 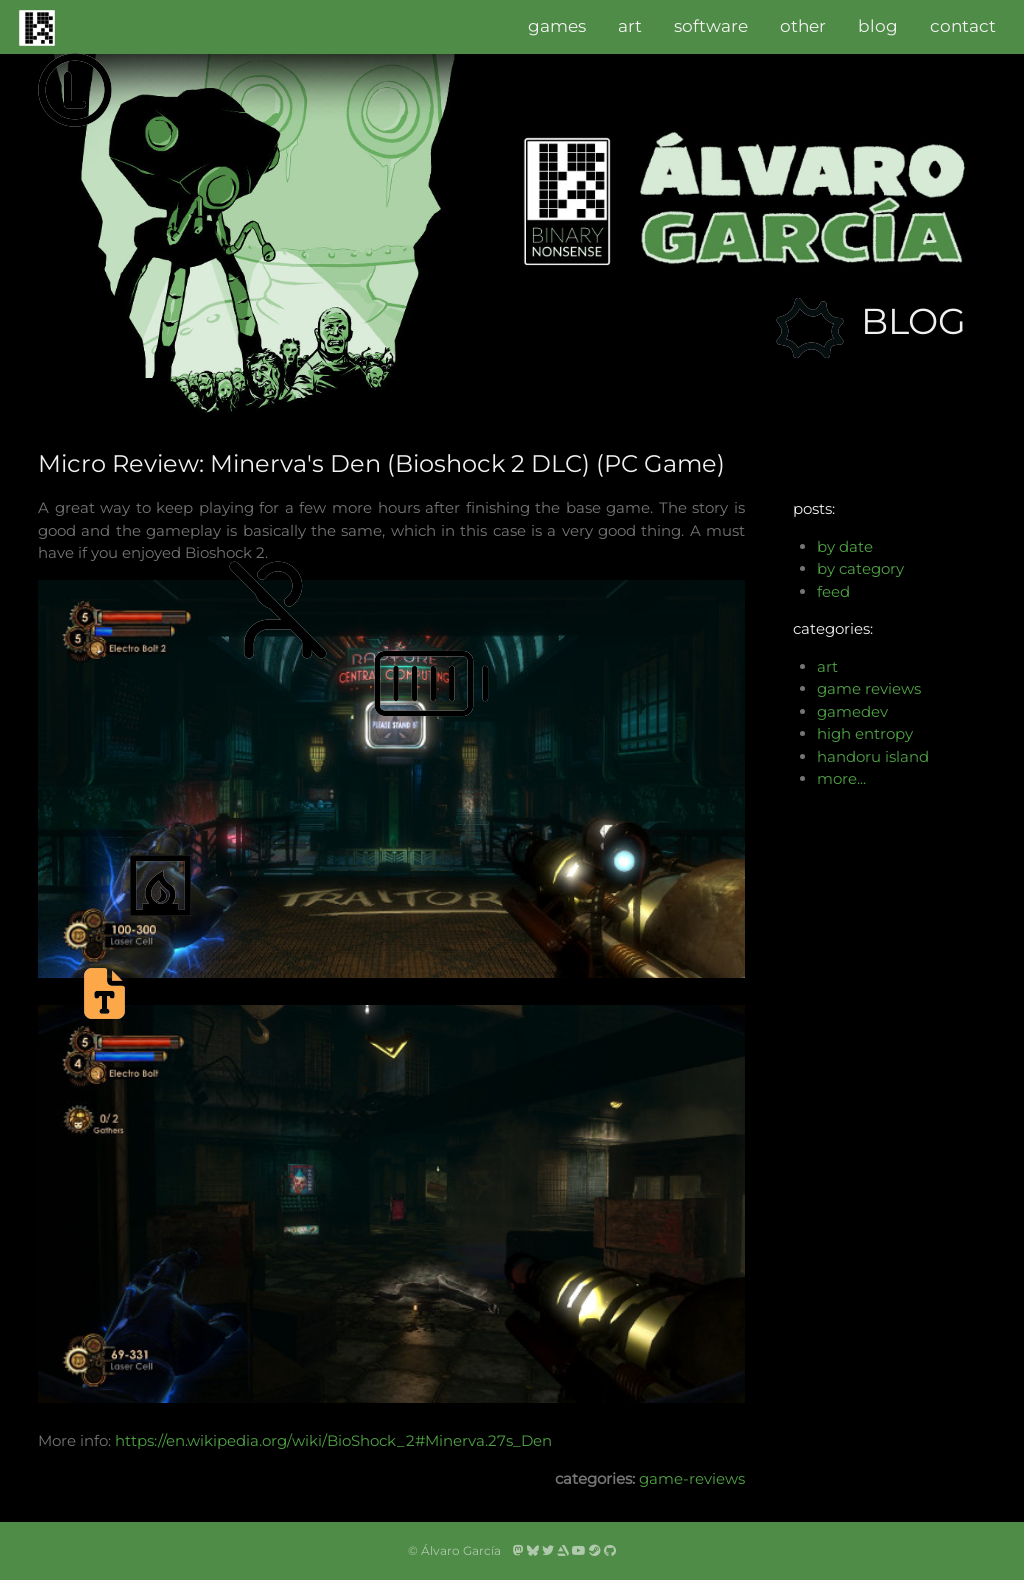 What do you see at coordinates (75, 90) in the screenshot?
I see `indicates a "large" size option` at bounding box center [75, 90].